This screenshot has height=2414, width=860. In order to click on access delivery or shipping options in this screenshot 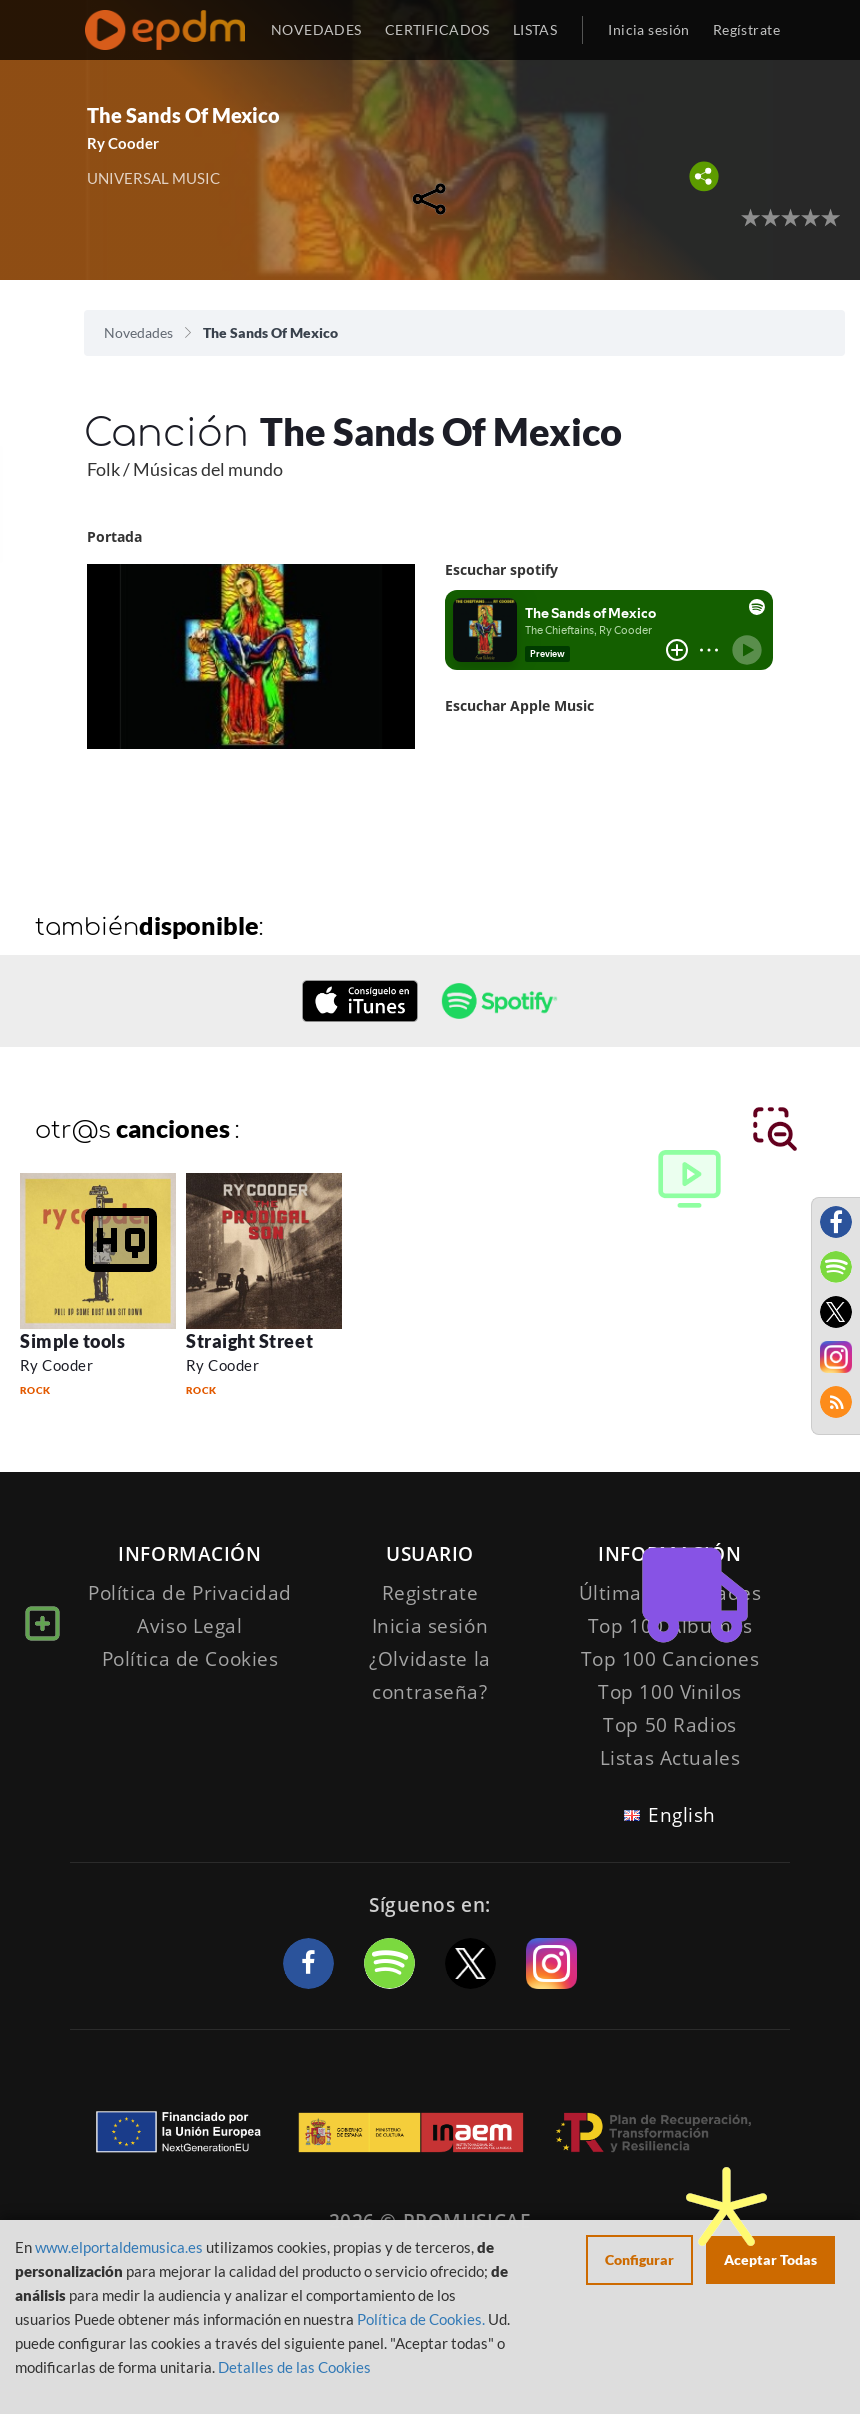, I will do `click(695, 1595)`.